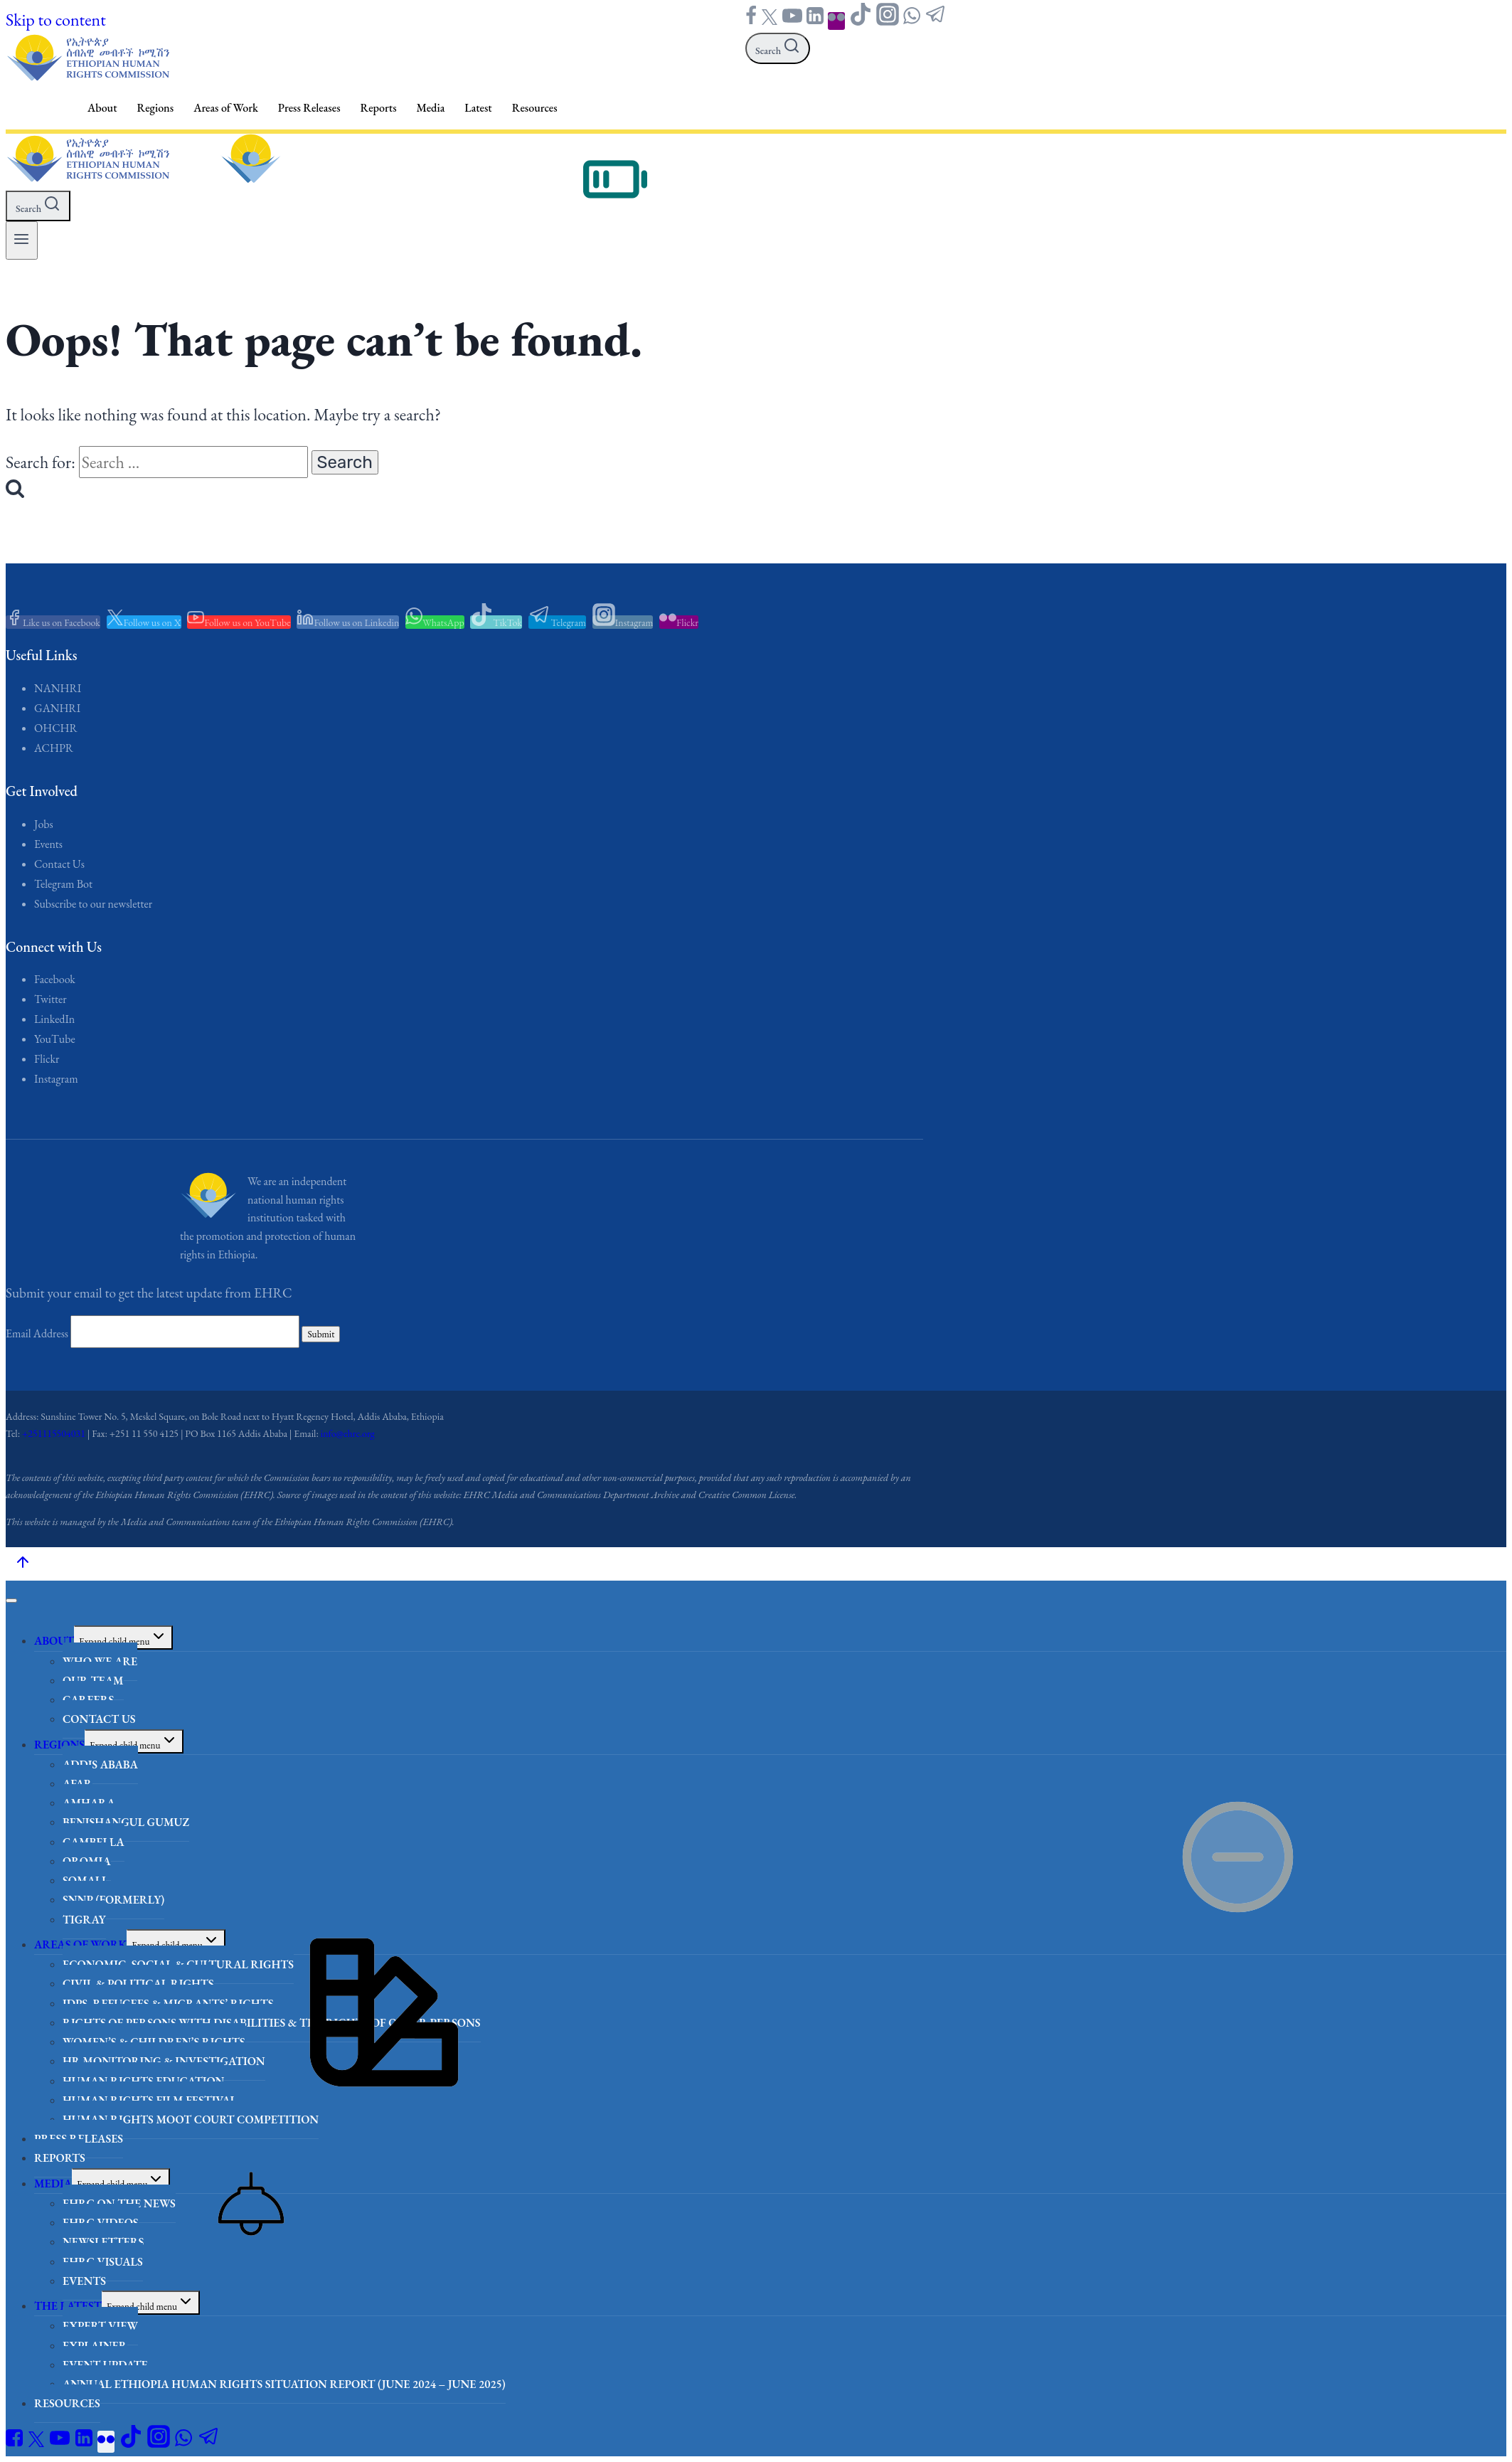  What do you see at coordinates (251, 2207) in the screenshot?
I see `toggle pendant light on/off` at bounding box center [251, 2207].